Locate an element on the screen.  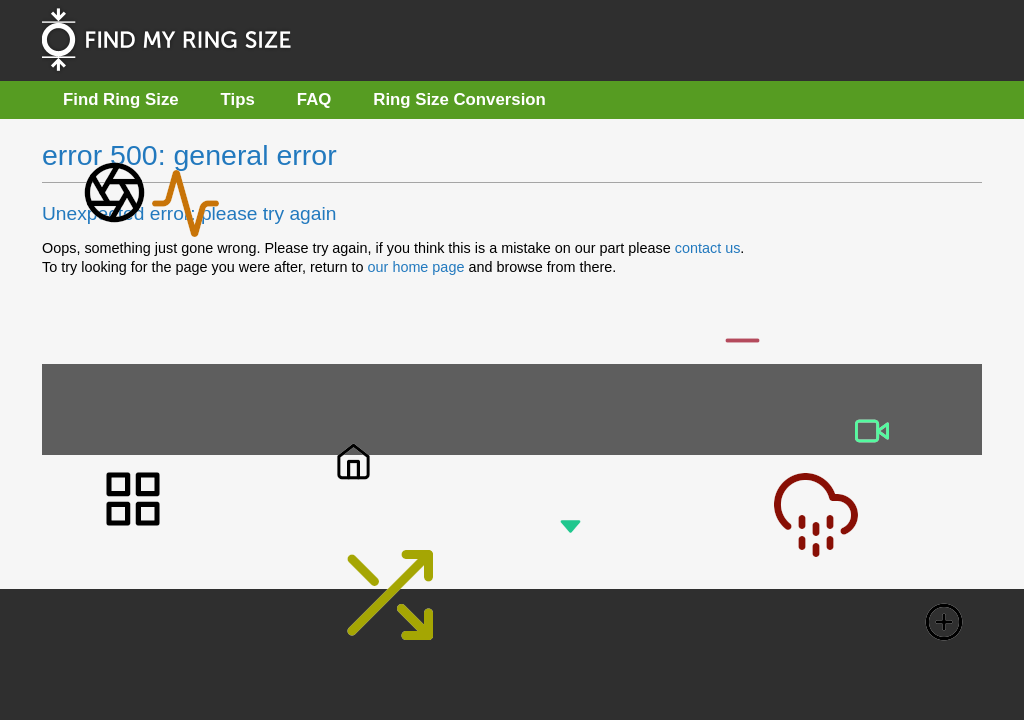
view activity or health metrics is located at coordinates (185, 203).